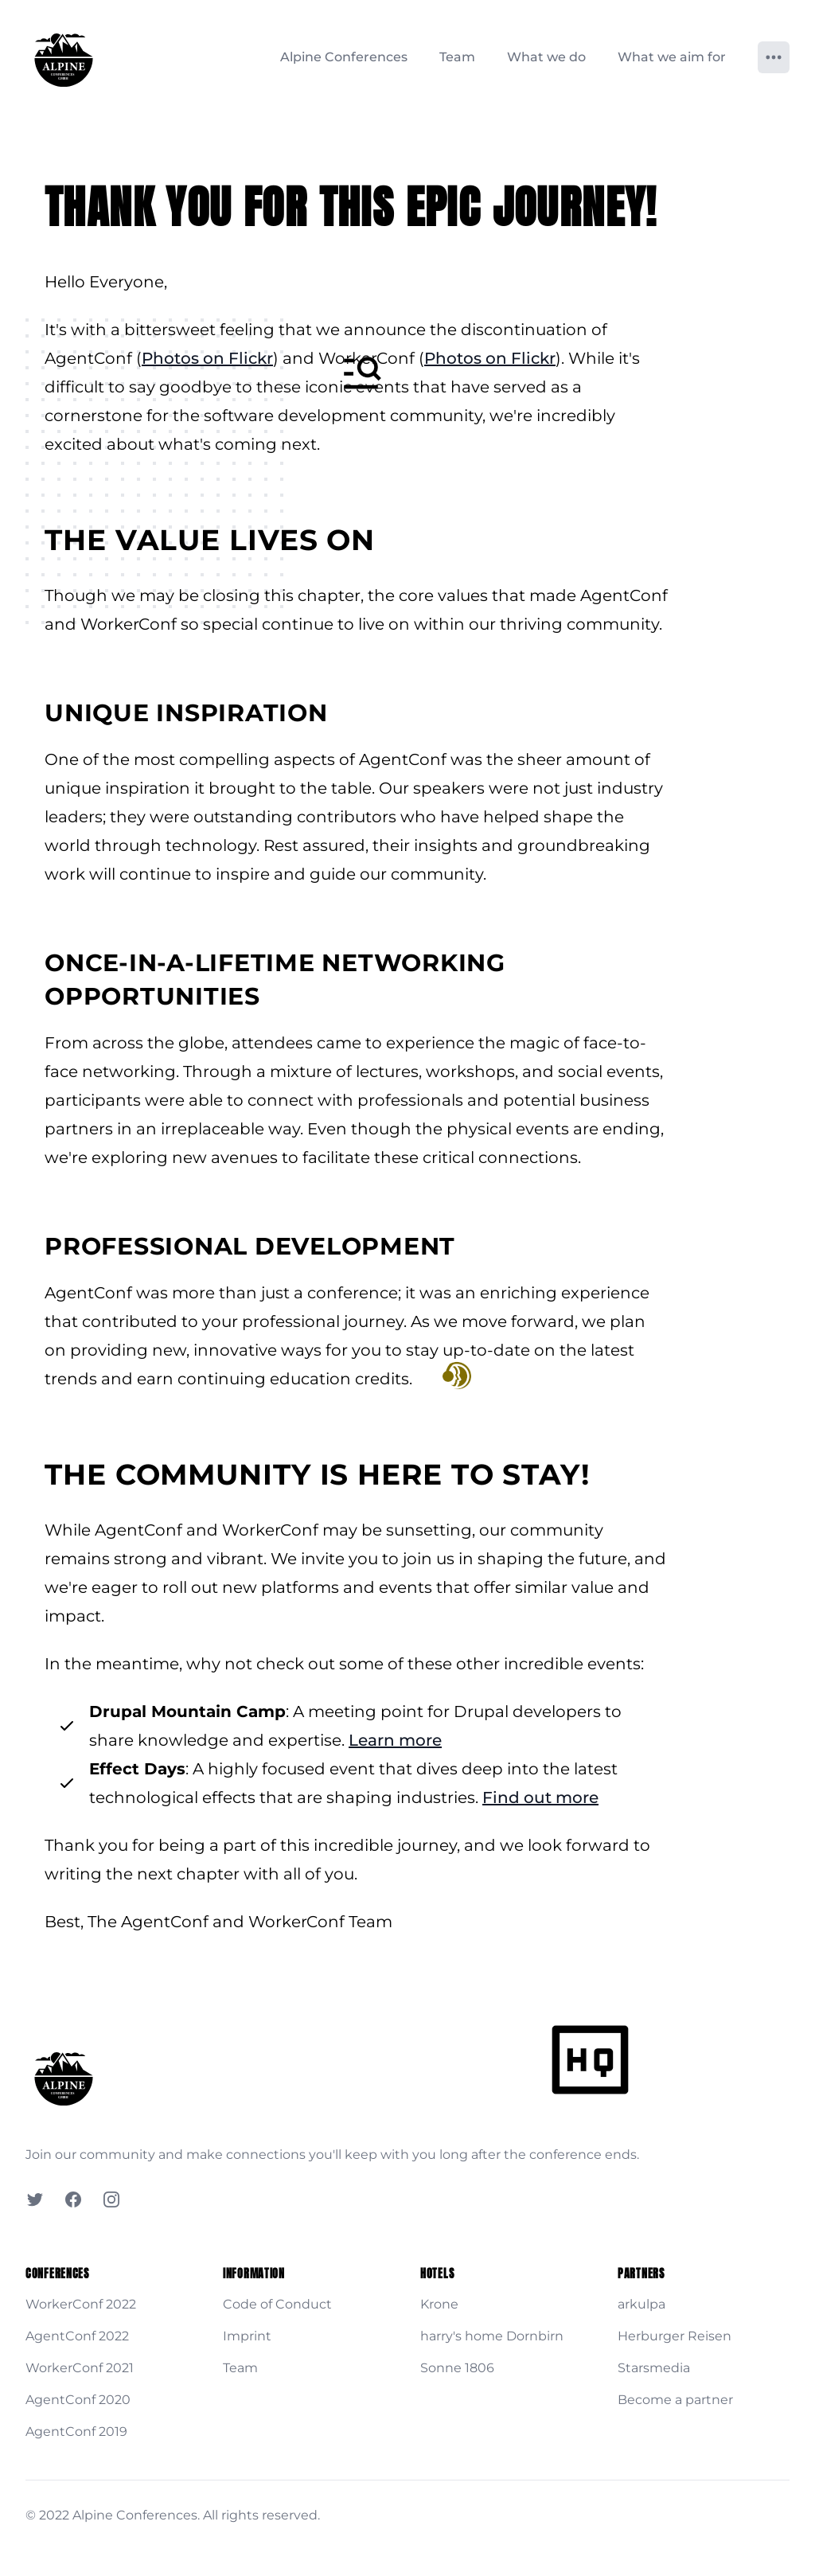 The image size is (815, 2576). Describe the element at coordinates (457, 1376) in the screenshot. I see `open TeamSpeak voice chat application` at that location.